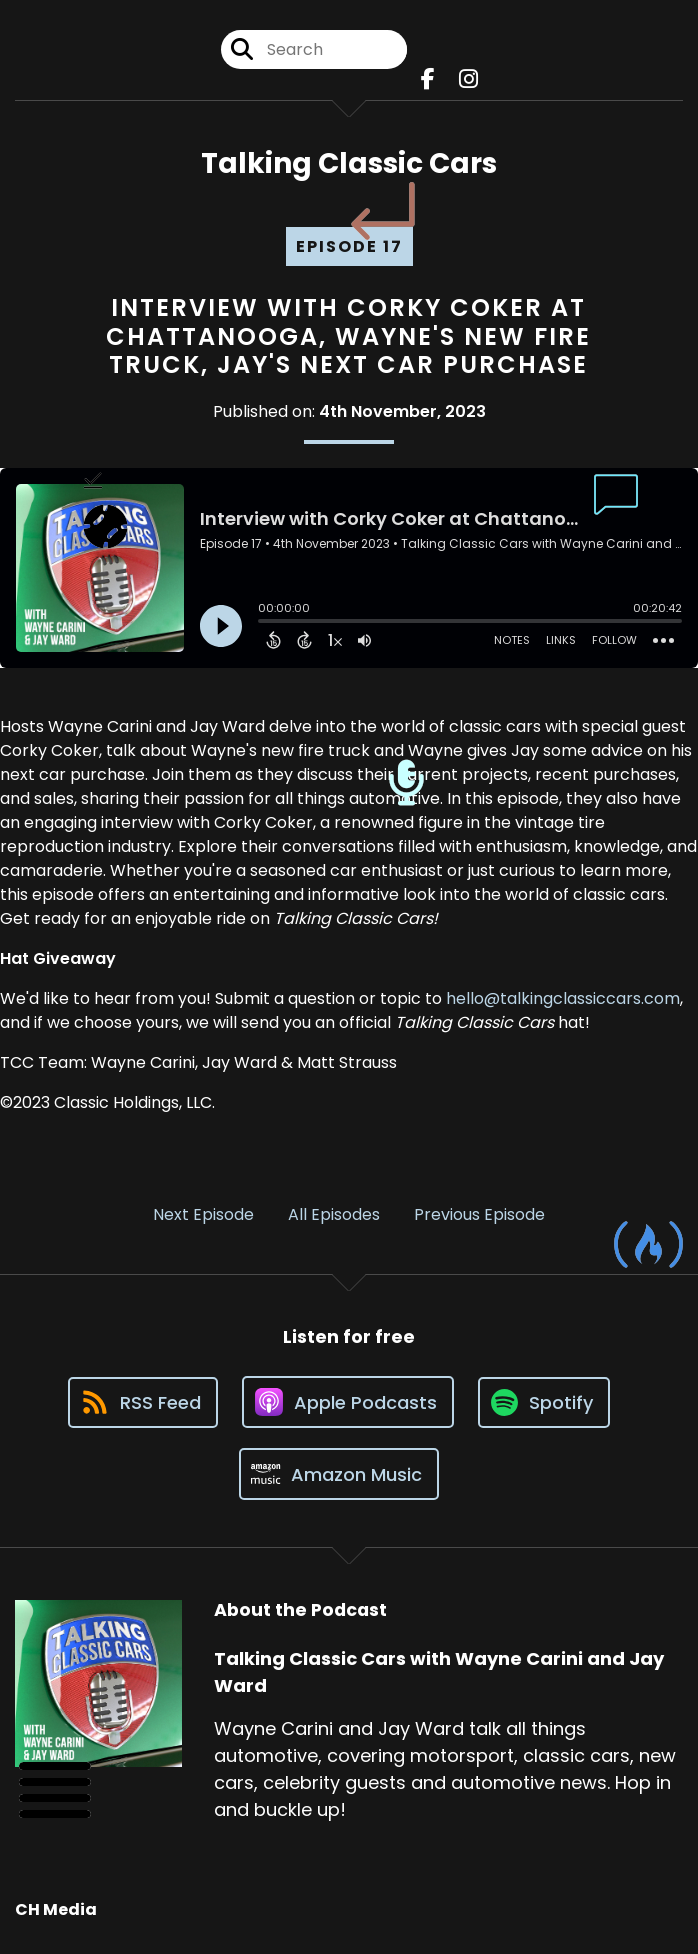  I want to click on view baseball or sports content, so click(105, 526).